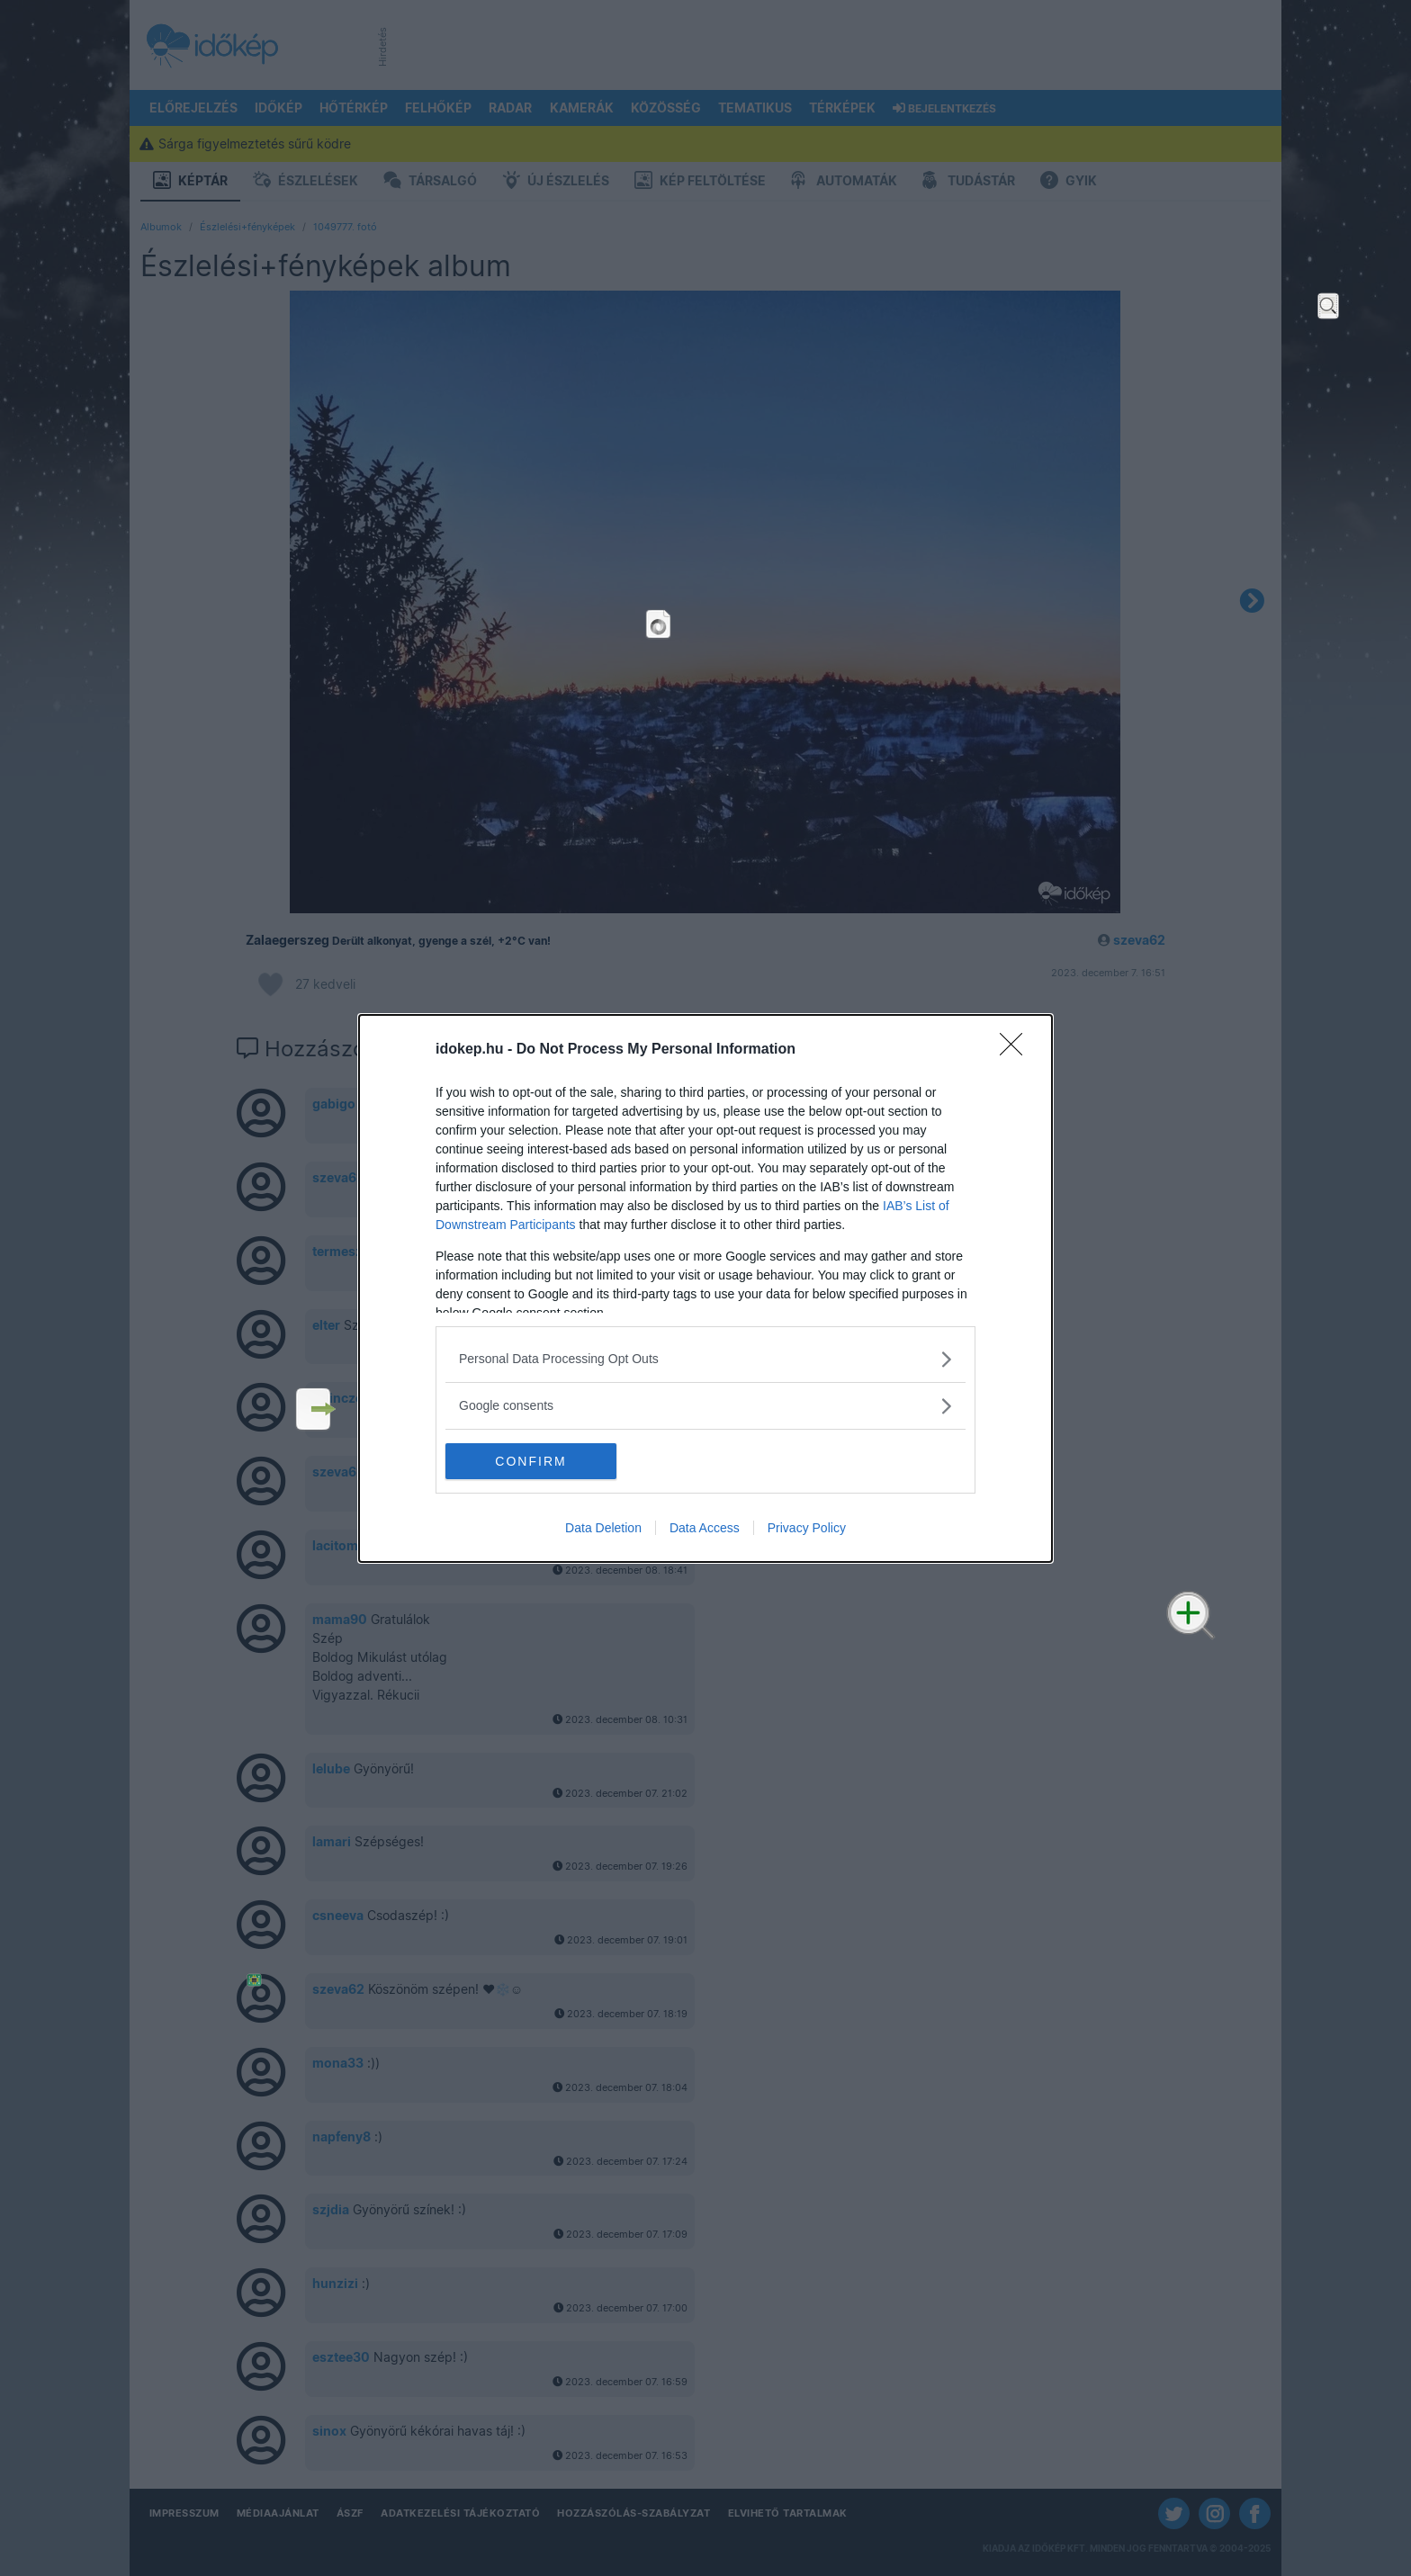 Image resolution: width=1411 pixels, height=2576 pixels. Describe the element at coordinates (658, 624) in the screenshot. I see `indicates a JSON file type` at that location.